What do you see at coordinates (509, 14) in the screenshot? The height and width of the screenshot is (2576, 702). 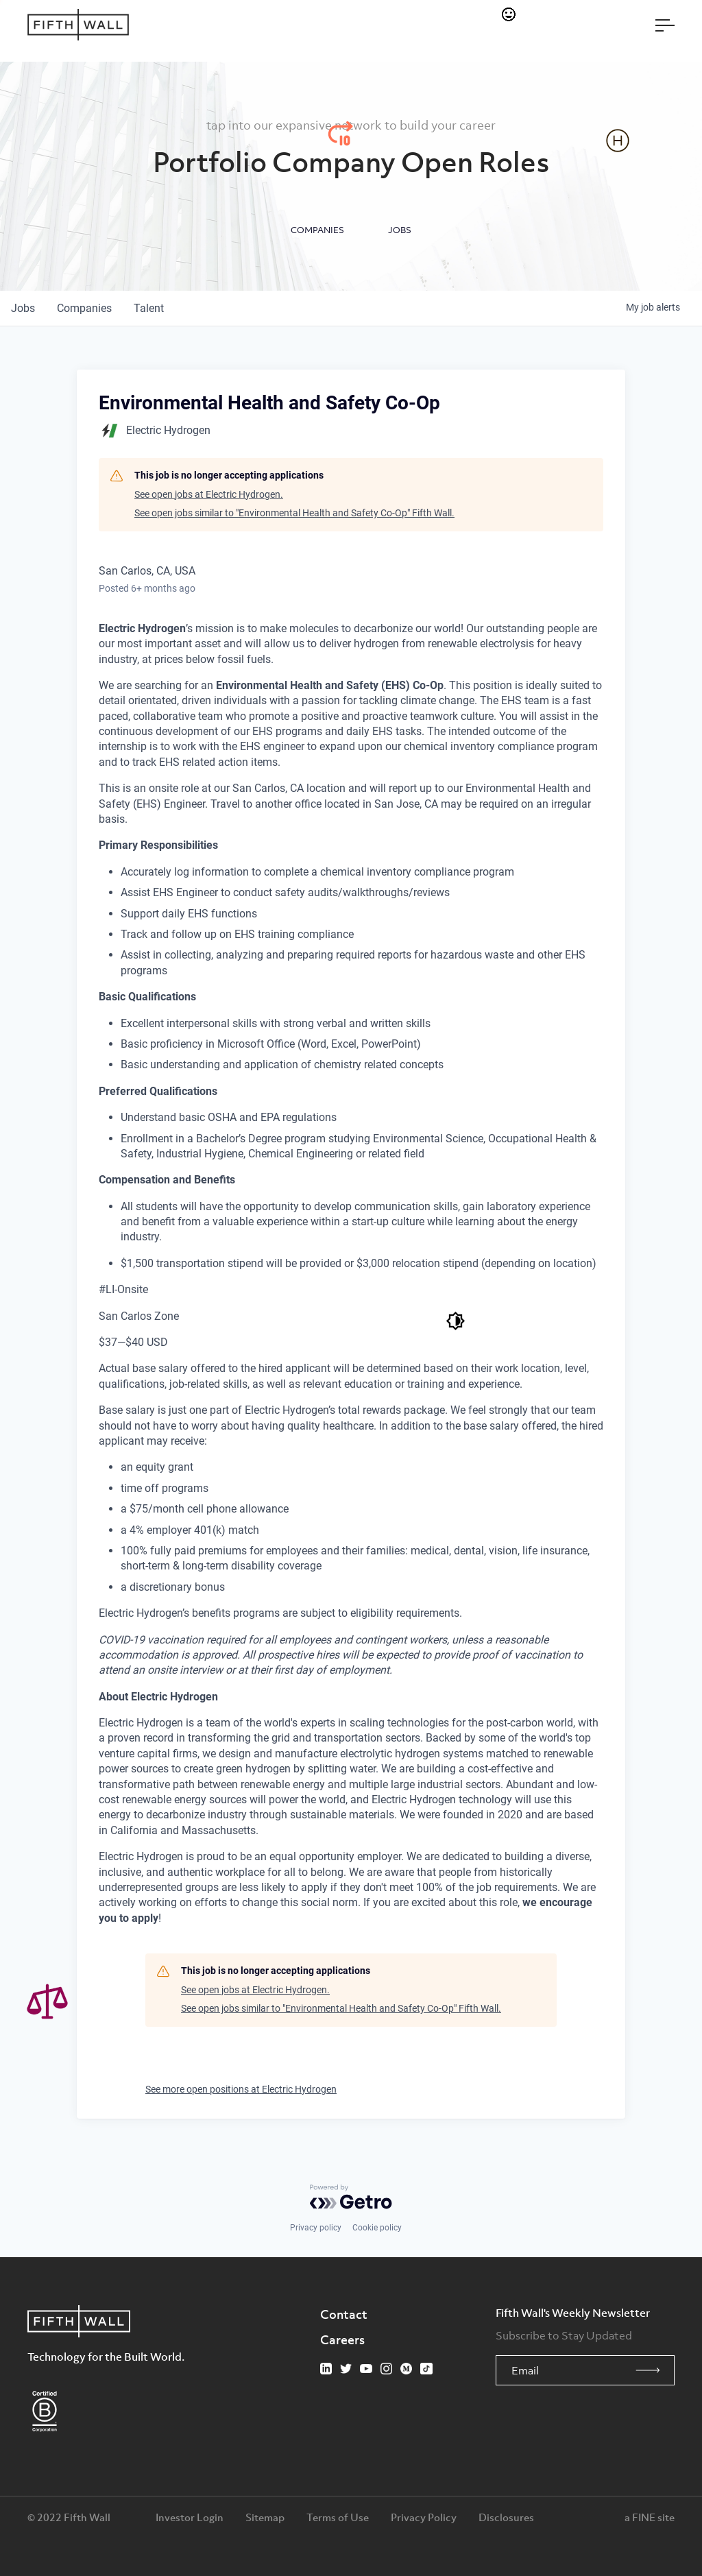 I see `select your current mood or emotional state` at bounding box center [509, 14].